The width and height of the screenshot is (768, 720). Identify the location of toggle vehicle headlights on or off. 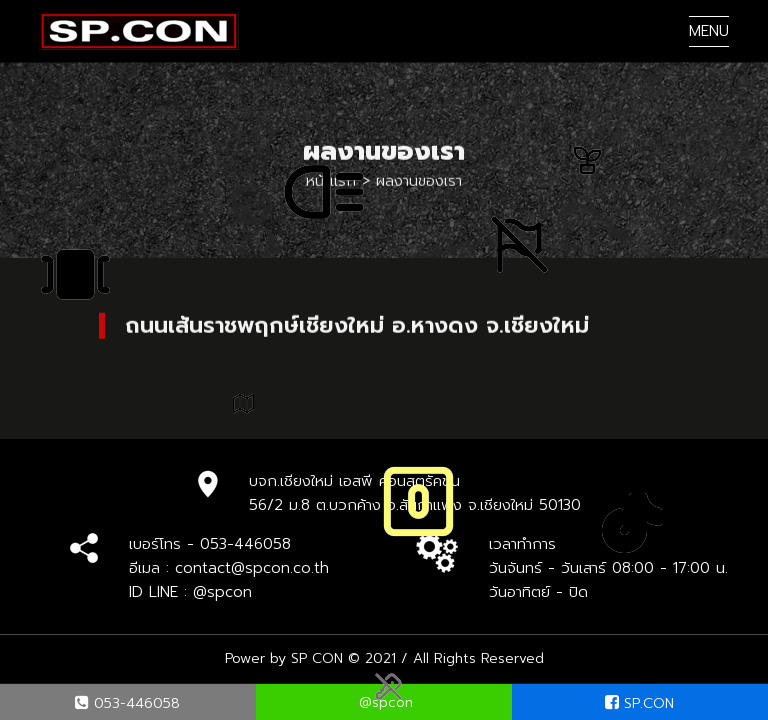
(324, 192).